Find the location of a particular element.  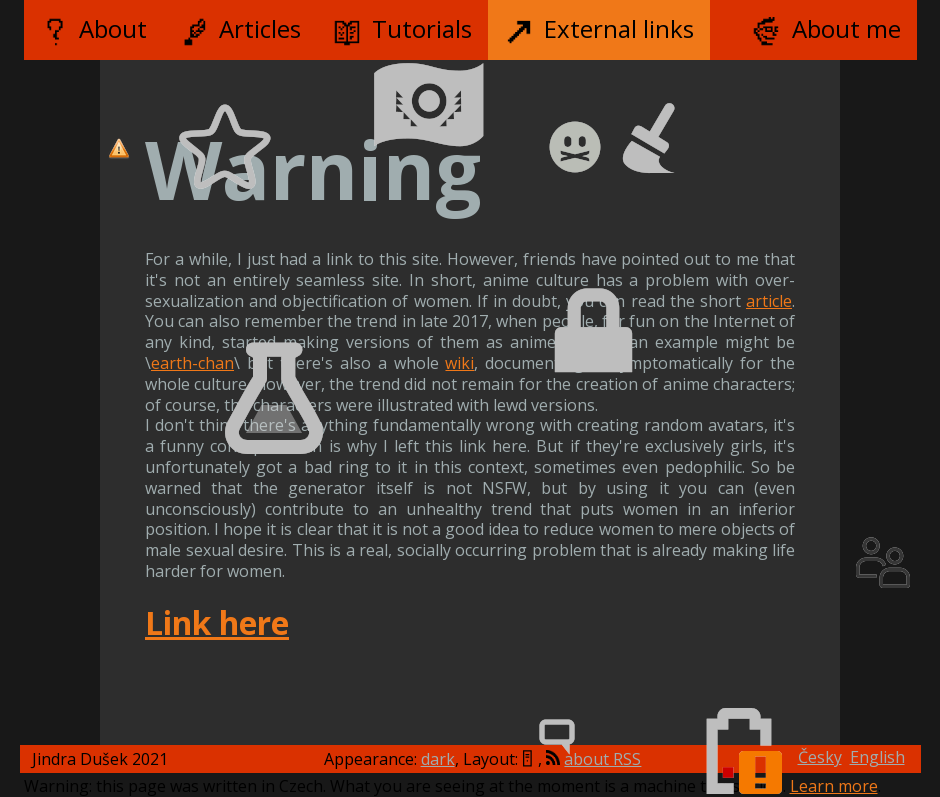

indicates a warning or caution state is located at coordinates (119, 149).